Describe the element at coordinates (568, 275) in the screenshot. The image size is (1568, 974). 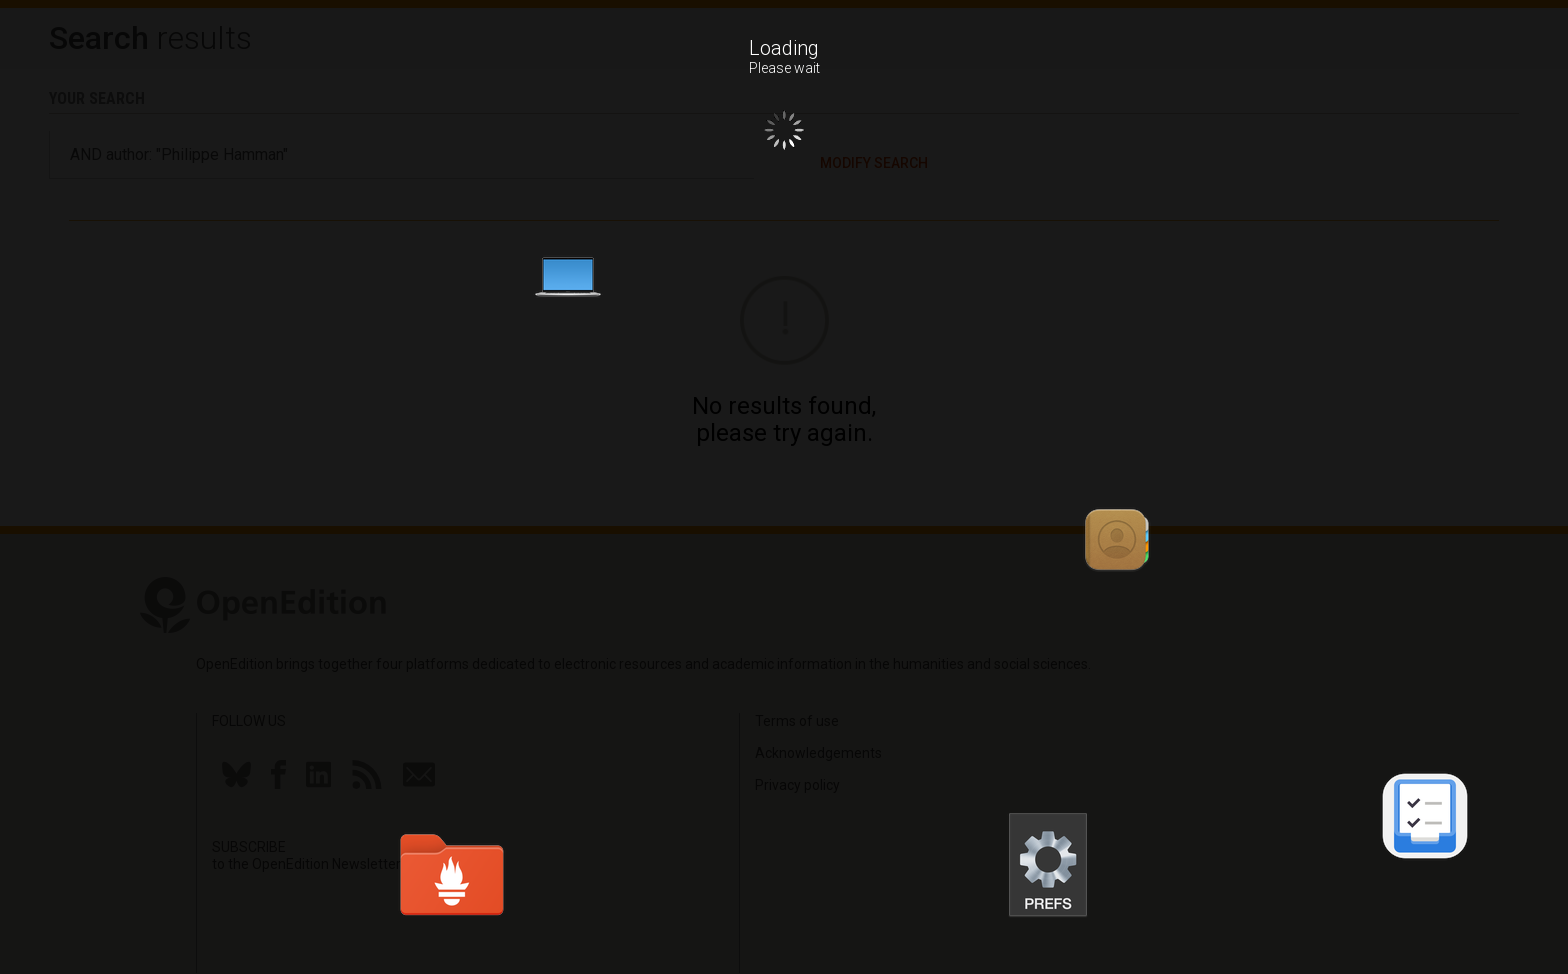
I see `indicates this mac device in system preferences` at that location.